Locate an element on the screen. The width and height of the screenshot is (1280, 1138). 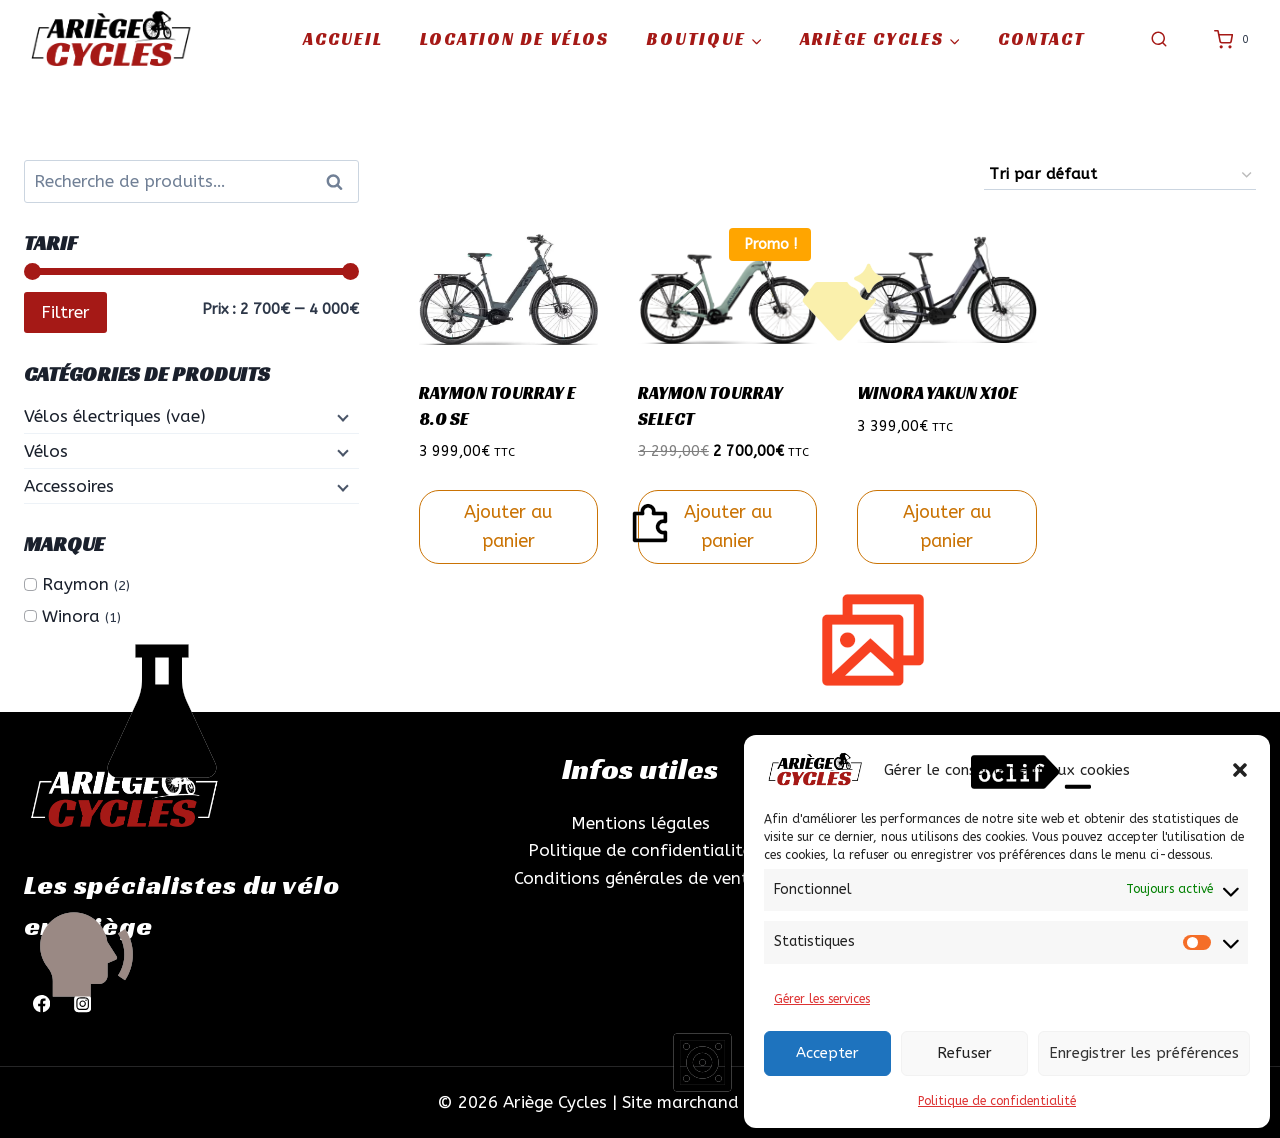
access laboratory or science features is located at coordinates (162, 711).